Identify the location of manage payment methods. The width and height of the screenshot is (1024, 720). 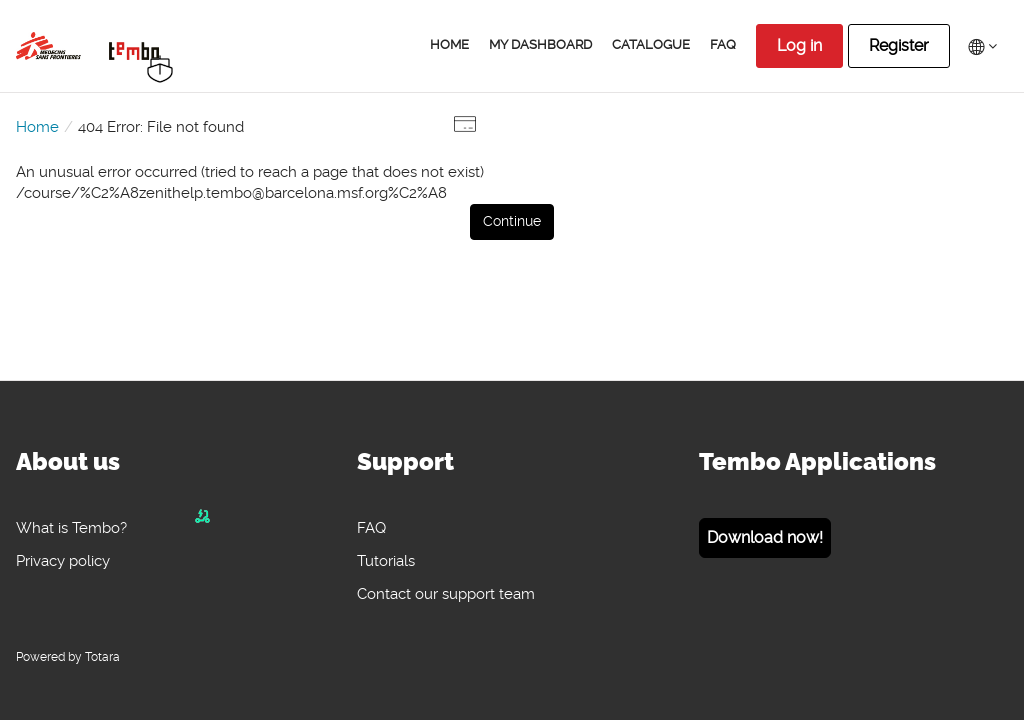
(465, 124).